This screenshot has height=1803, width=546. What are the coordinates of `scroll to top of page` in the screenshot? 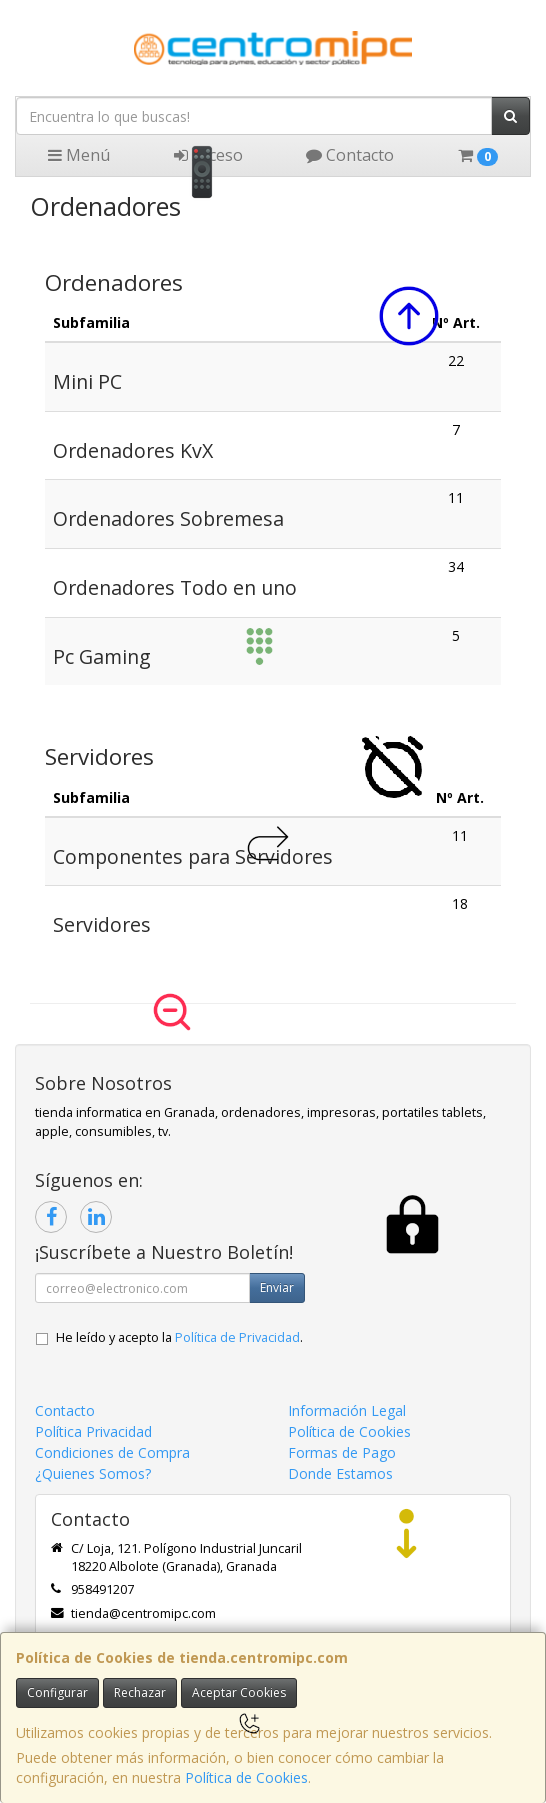 It's located at (409, 316).